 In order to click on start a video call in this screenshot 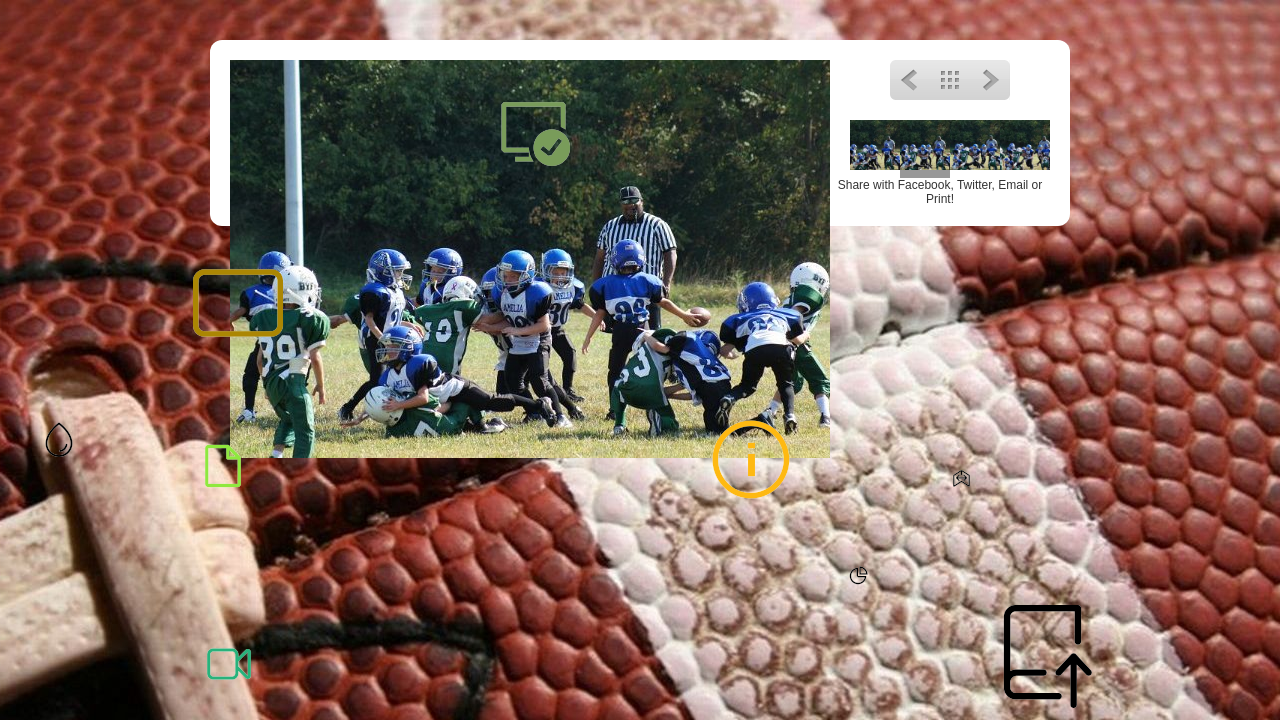, I will do `click(229, 664)`.